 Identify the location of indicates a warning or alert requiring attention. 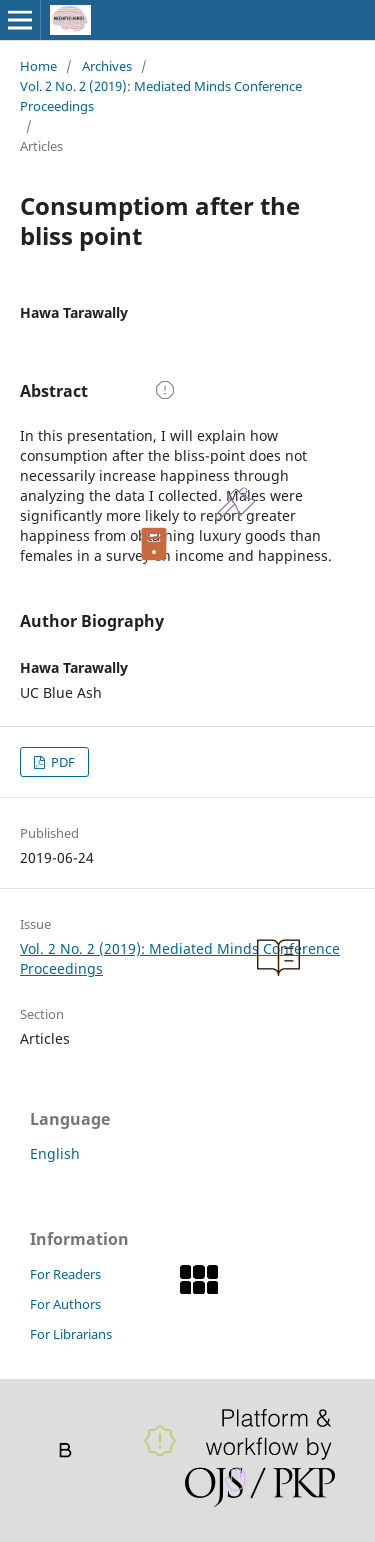
(160, 1441).